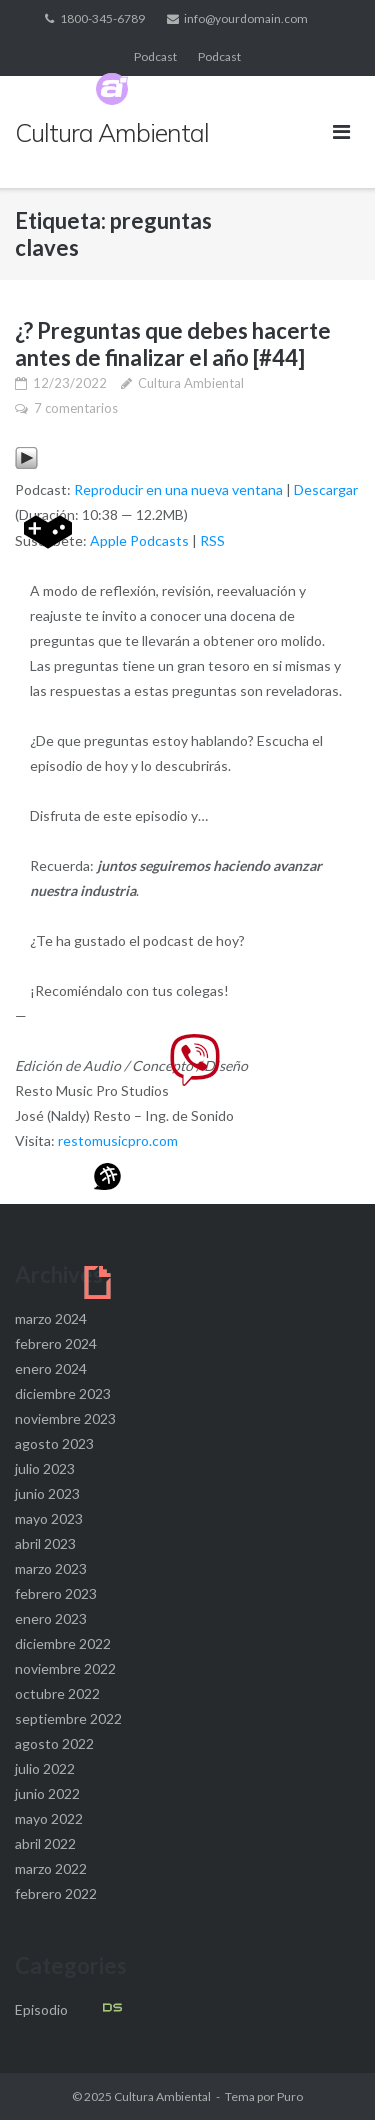  I want to click on open YouTube Gaming app, so click(48, 532).